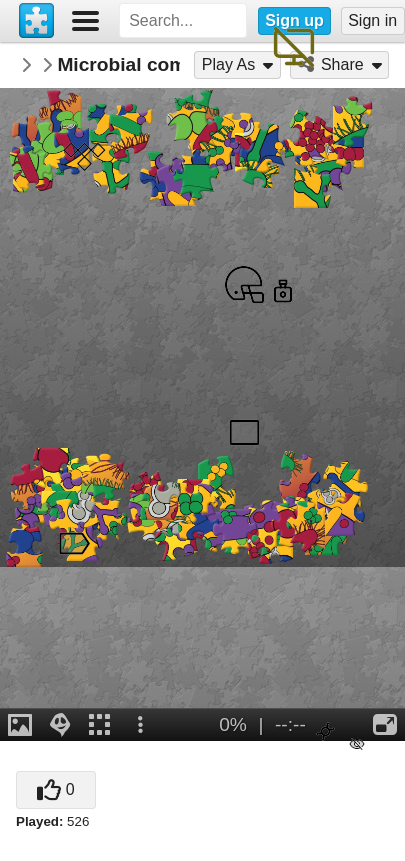 This screenshot has height=861, width=405. Describe the element at coordinates (283, 291) in the screenshot. I see `browse perfume or fragrance products` at that location.